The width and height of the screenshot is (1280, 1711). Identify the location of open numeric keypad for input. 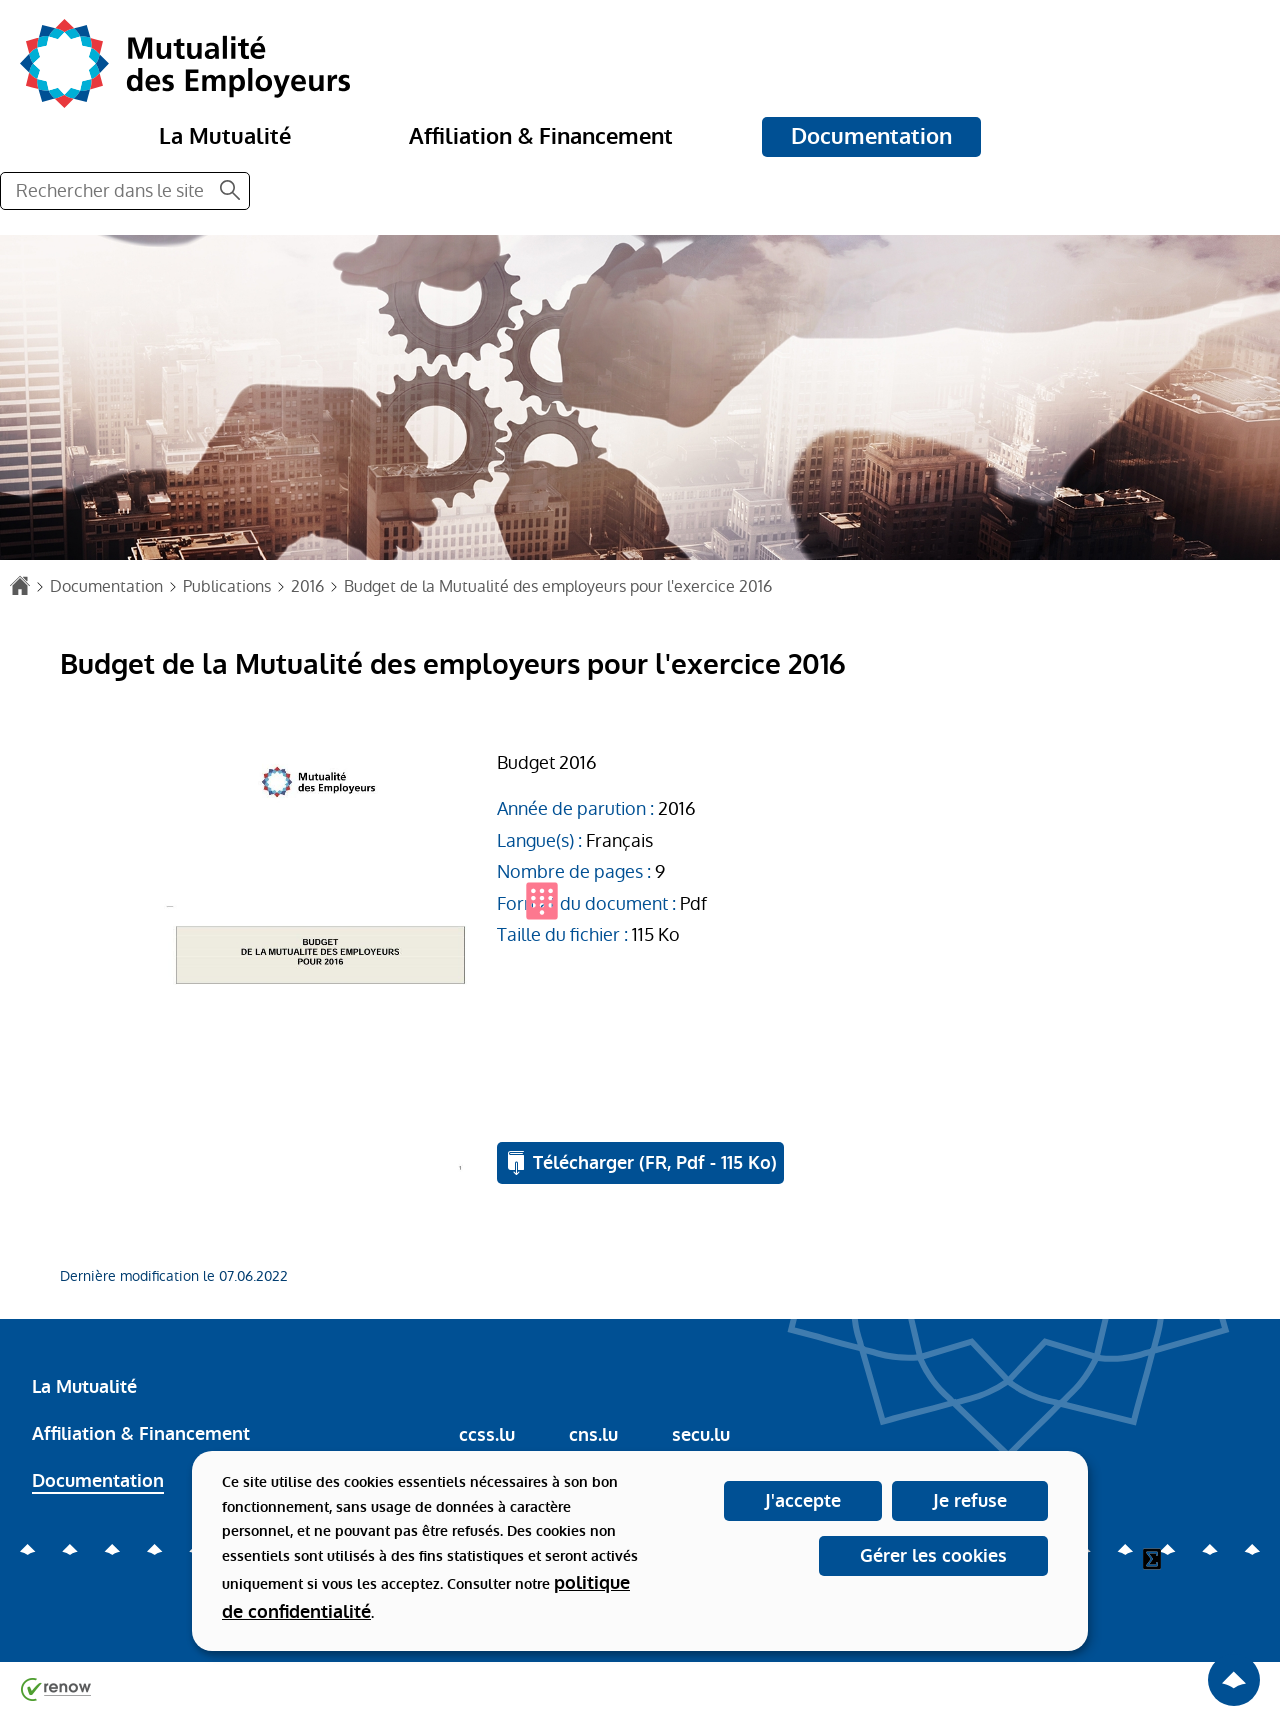
(542, 901).